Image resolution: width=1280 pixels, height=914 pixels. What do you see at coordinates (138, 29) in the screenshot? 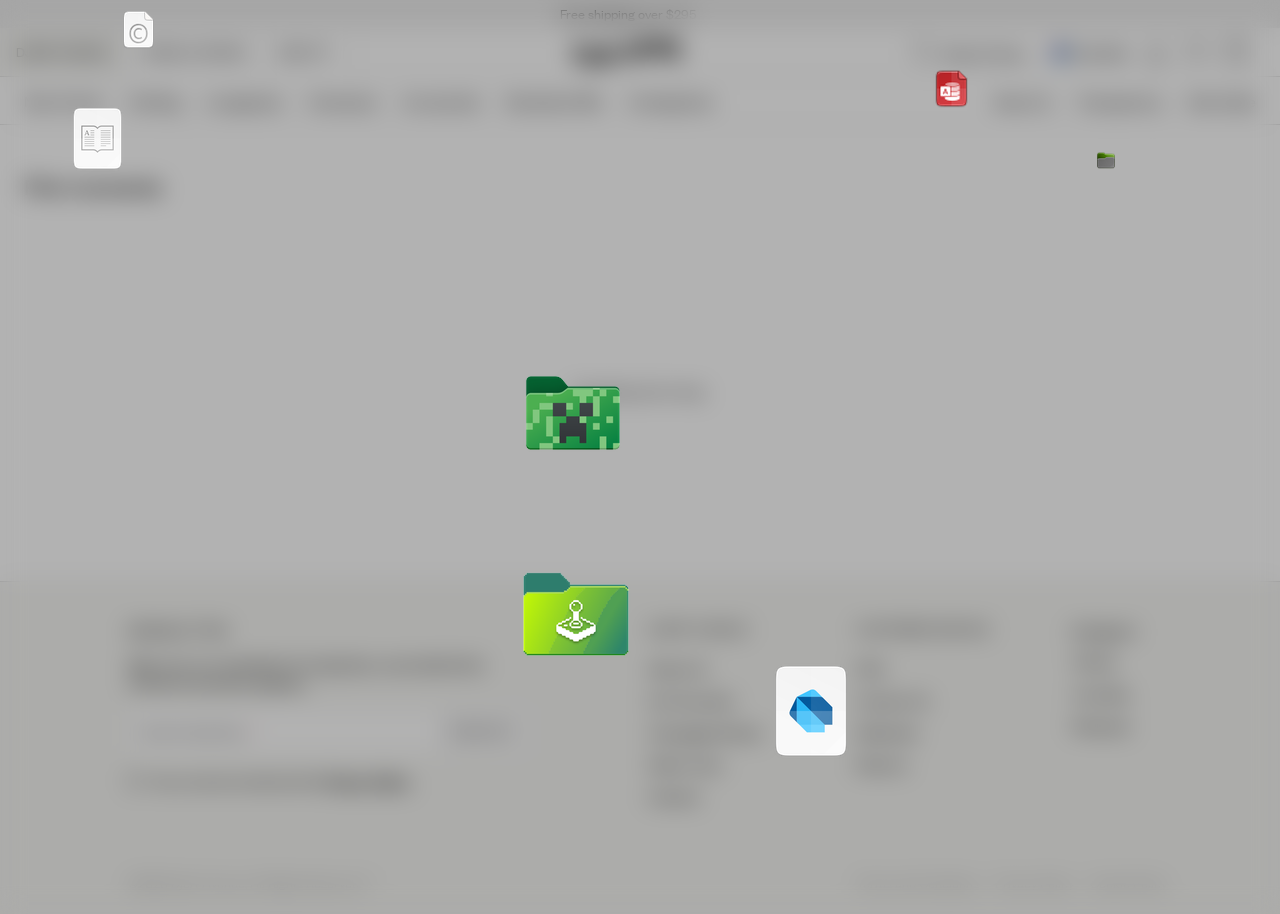
I see `indicates a file with copyright protection` at bounding box center [138, 29].